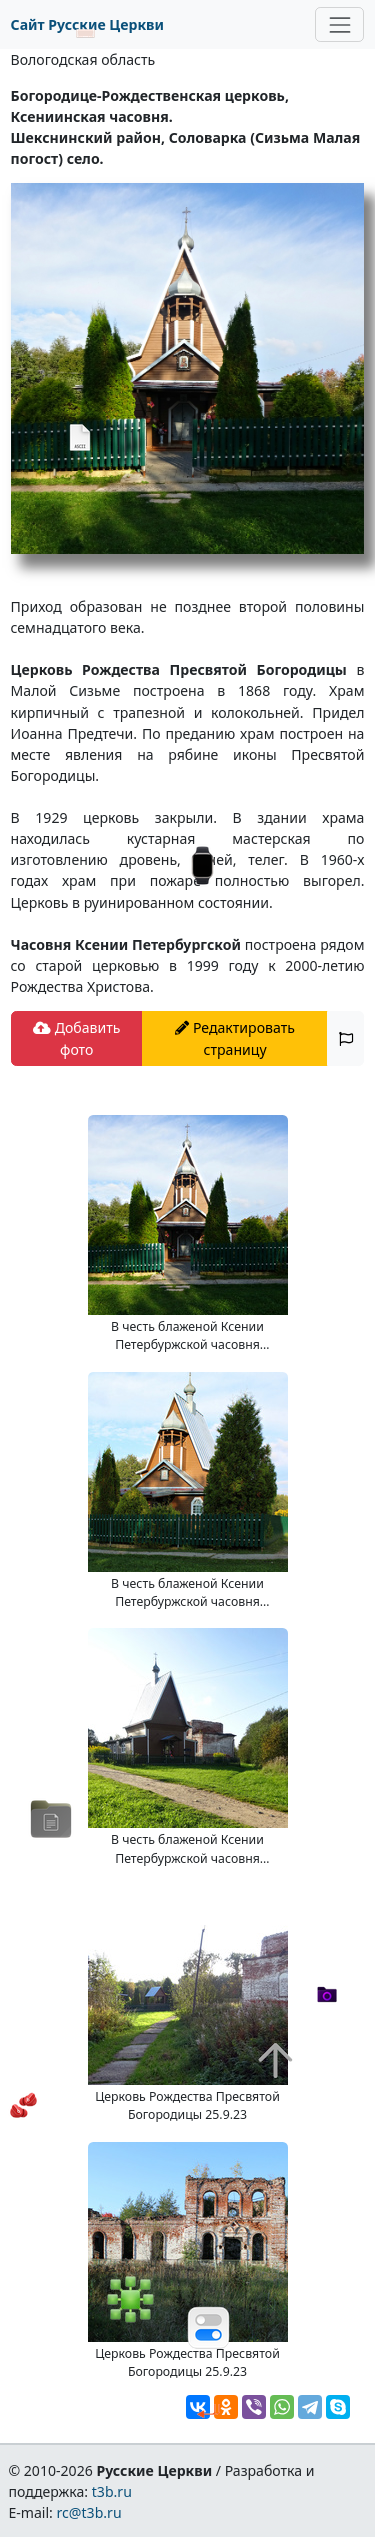 The height and width of the screenshot is (2537, 375). I want to click on apple watch series 7 or 8 device icon, so click(202, 865).